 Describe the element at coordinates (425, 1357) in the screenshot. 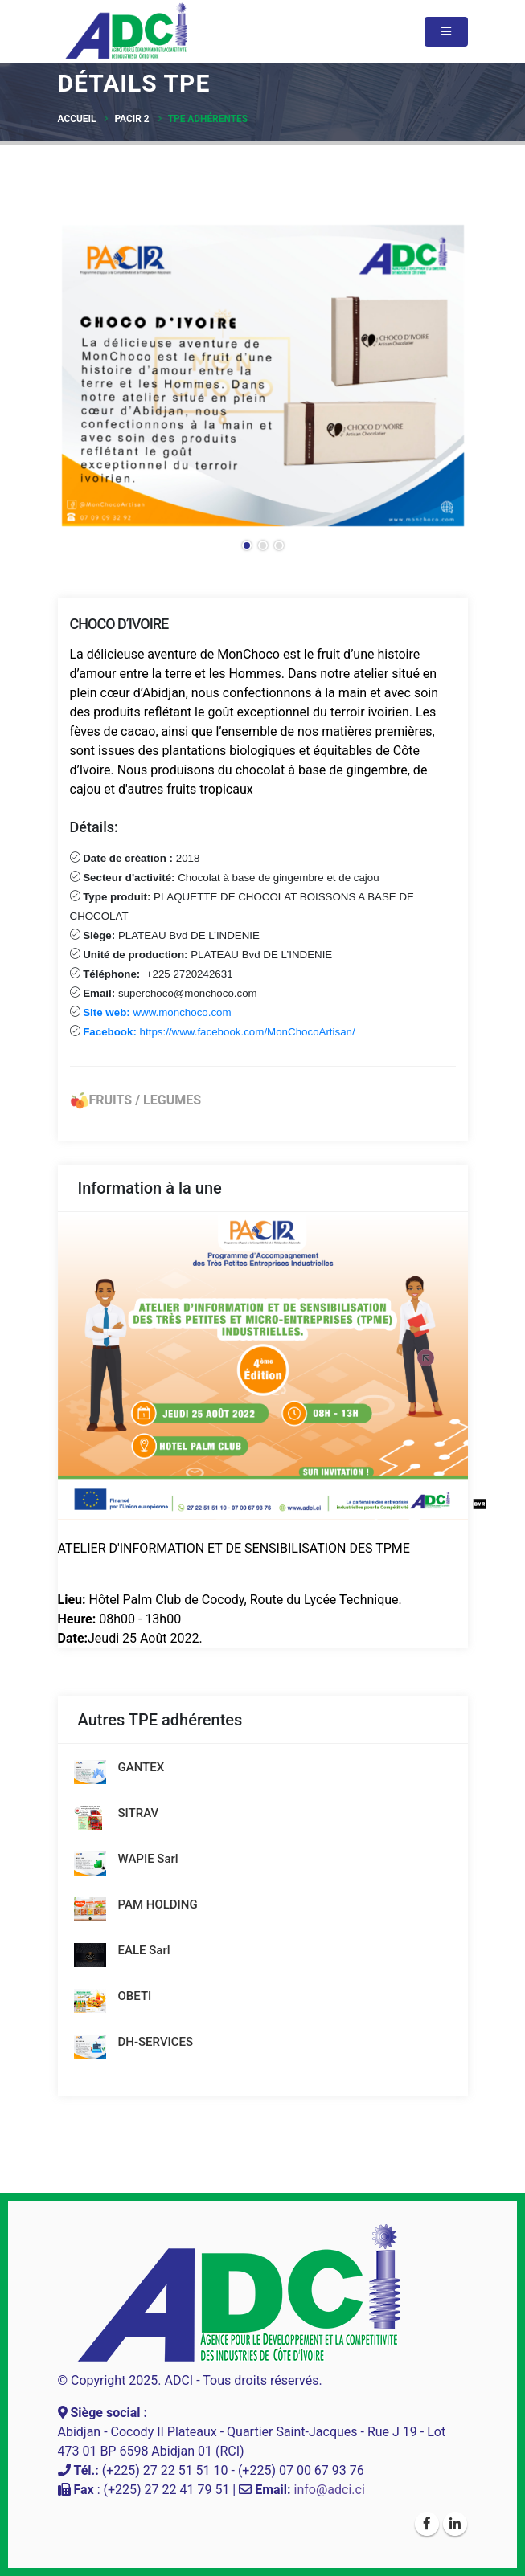

I see `navigate back to previous screen` at that location.